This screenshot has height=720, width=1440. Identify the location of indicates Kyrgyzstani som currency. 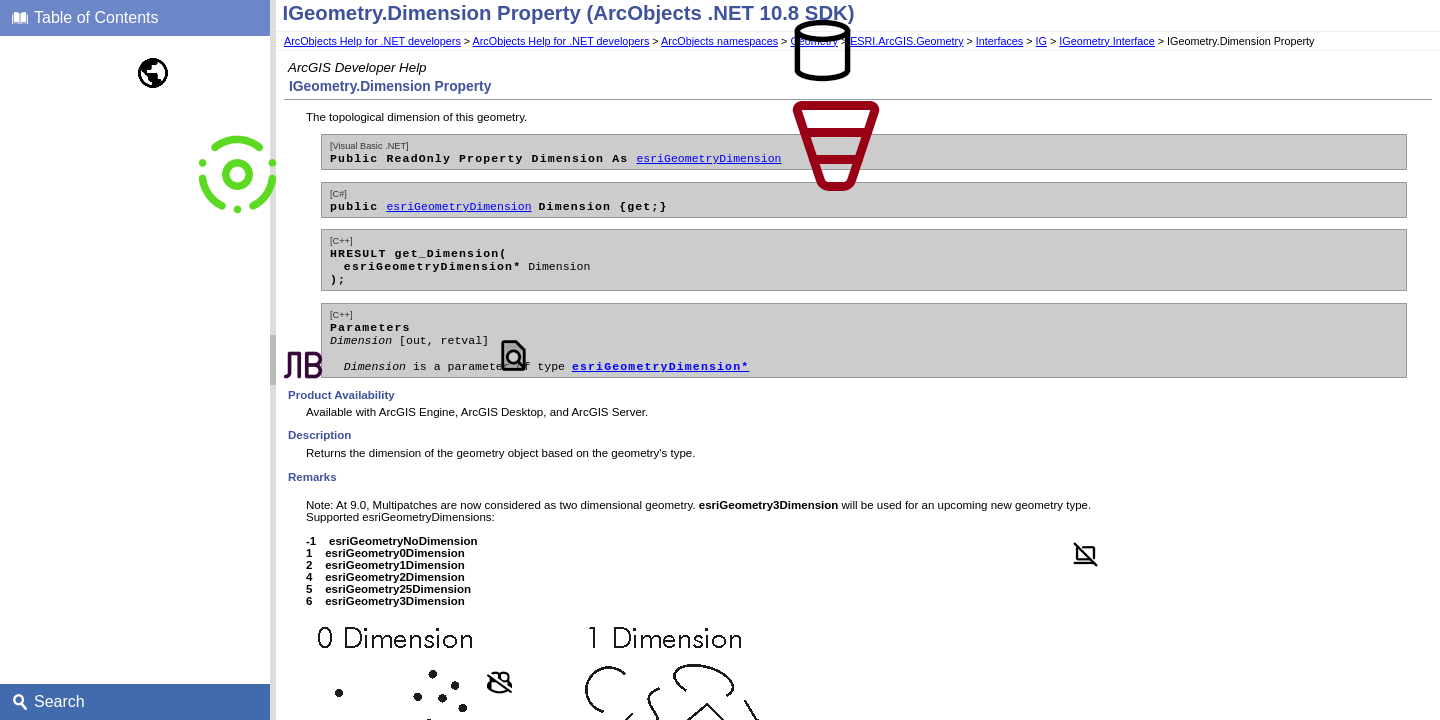
(303, 365).